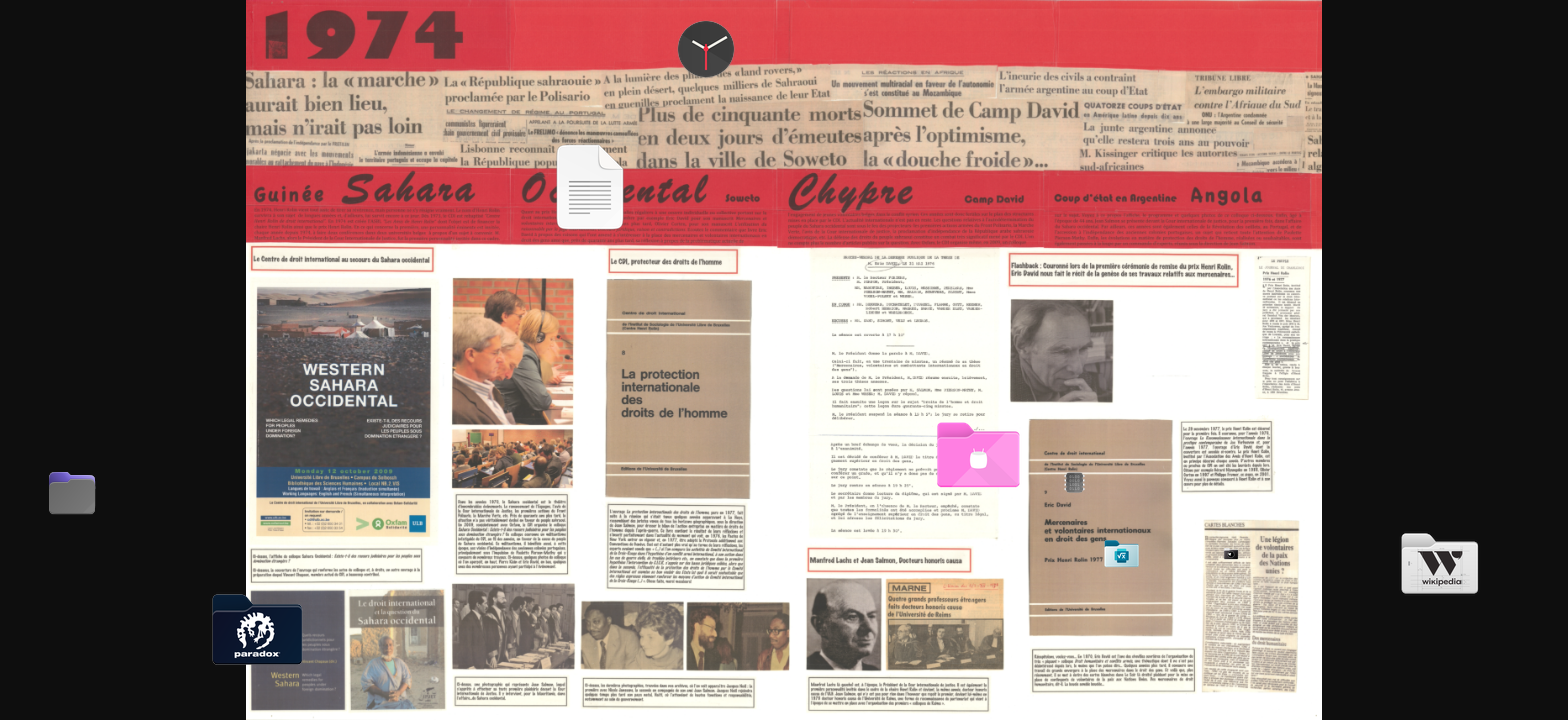  Describe the element at coordinates (72, 493) in the screenshot. I see `open folder to view contents` at that location.